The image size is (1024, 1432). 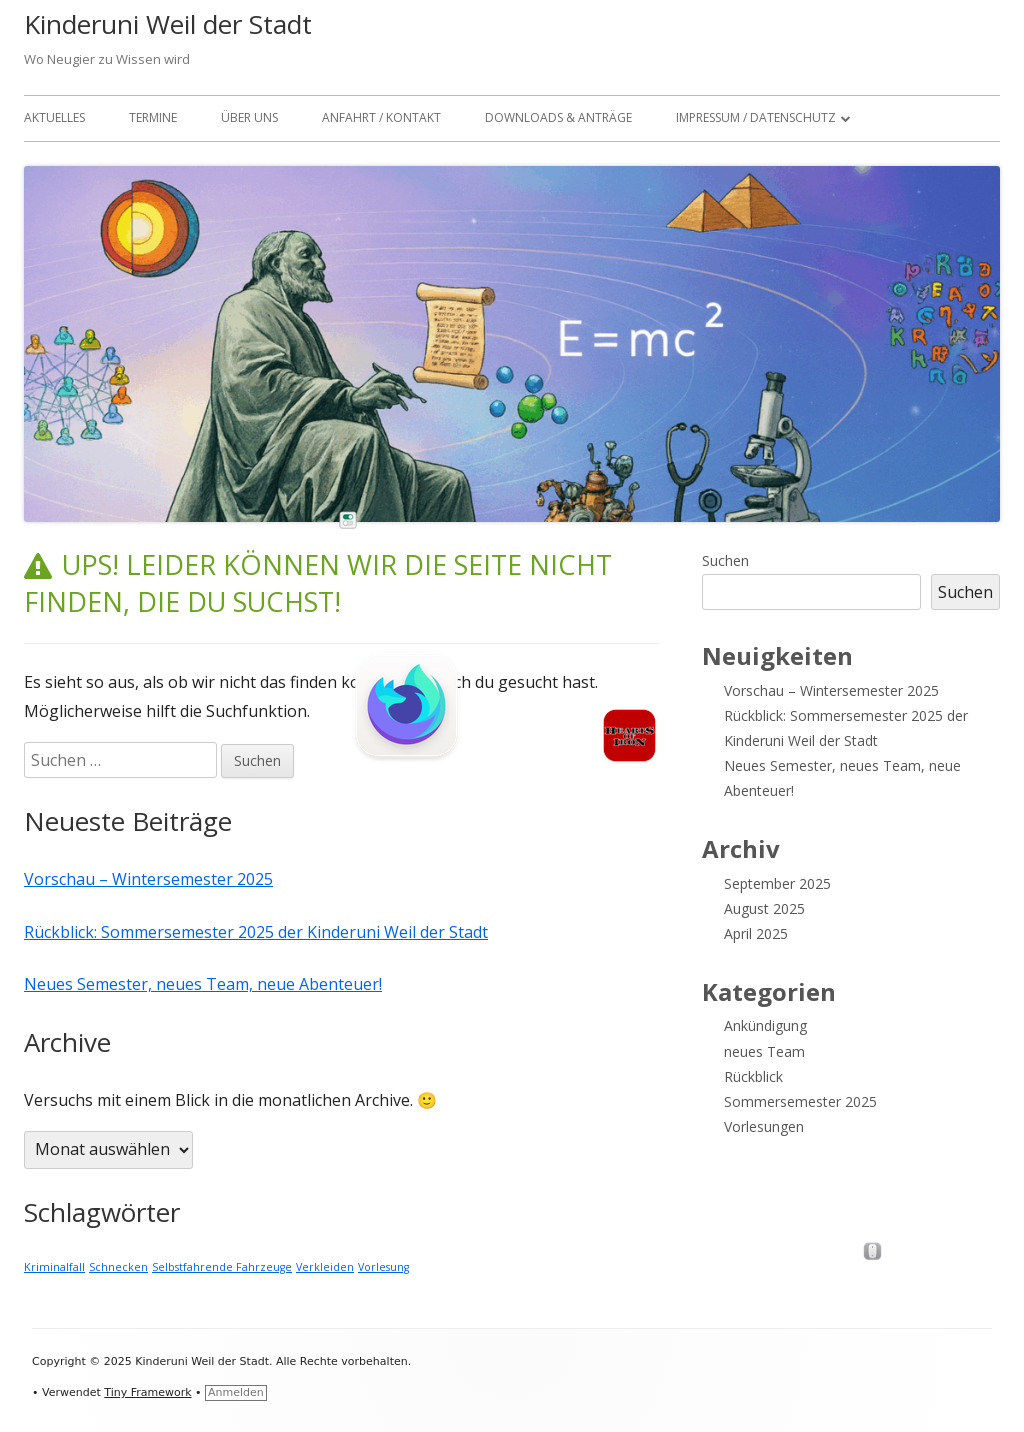 I want to click on open mouse settings and preferences, so click(x=872, y=1251).